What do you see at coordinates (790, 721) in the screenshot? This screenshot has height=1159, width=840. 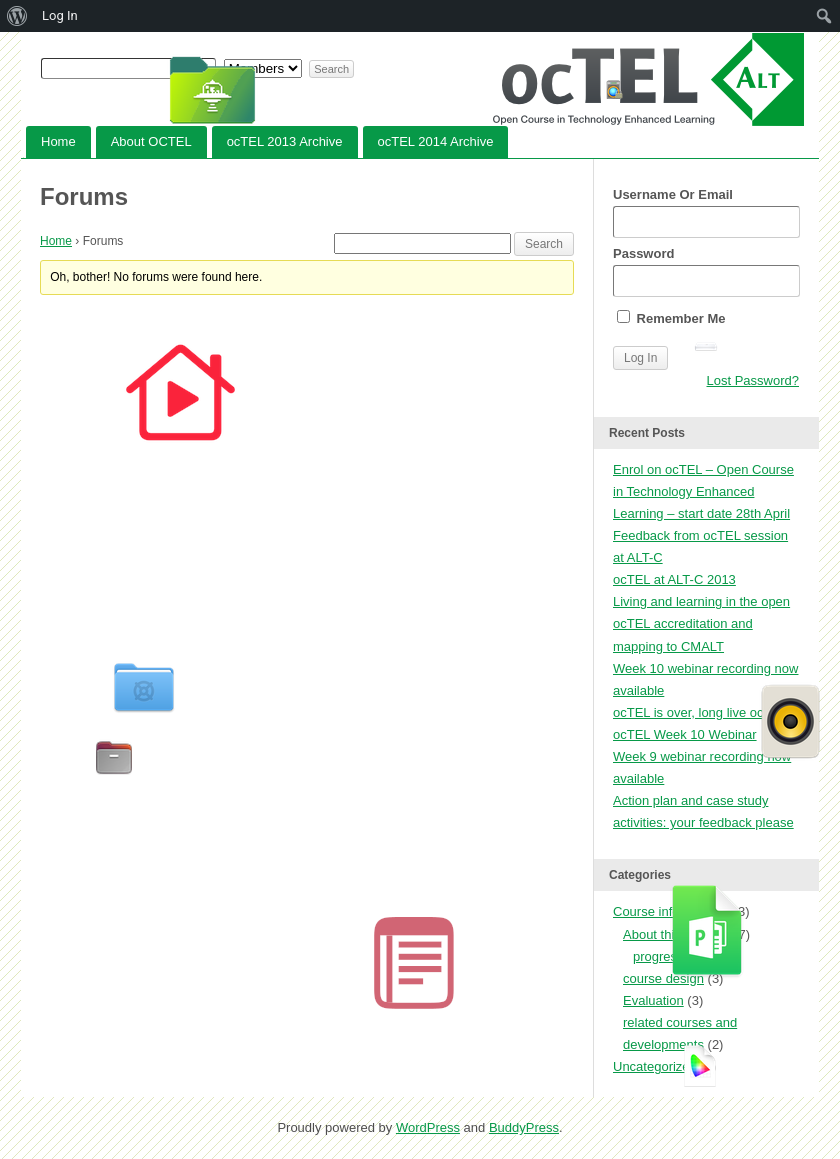 I see `access system sound settings` at bounding box center [790, 721].